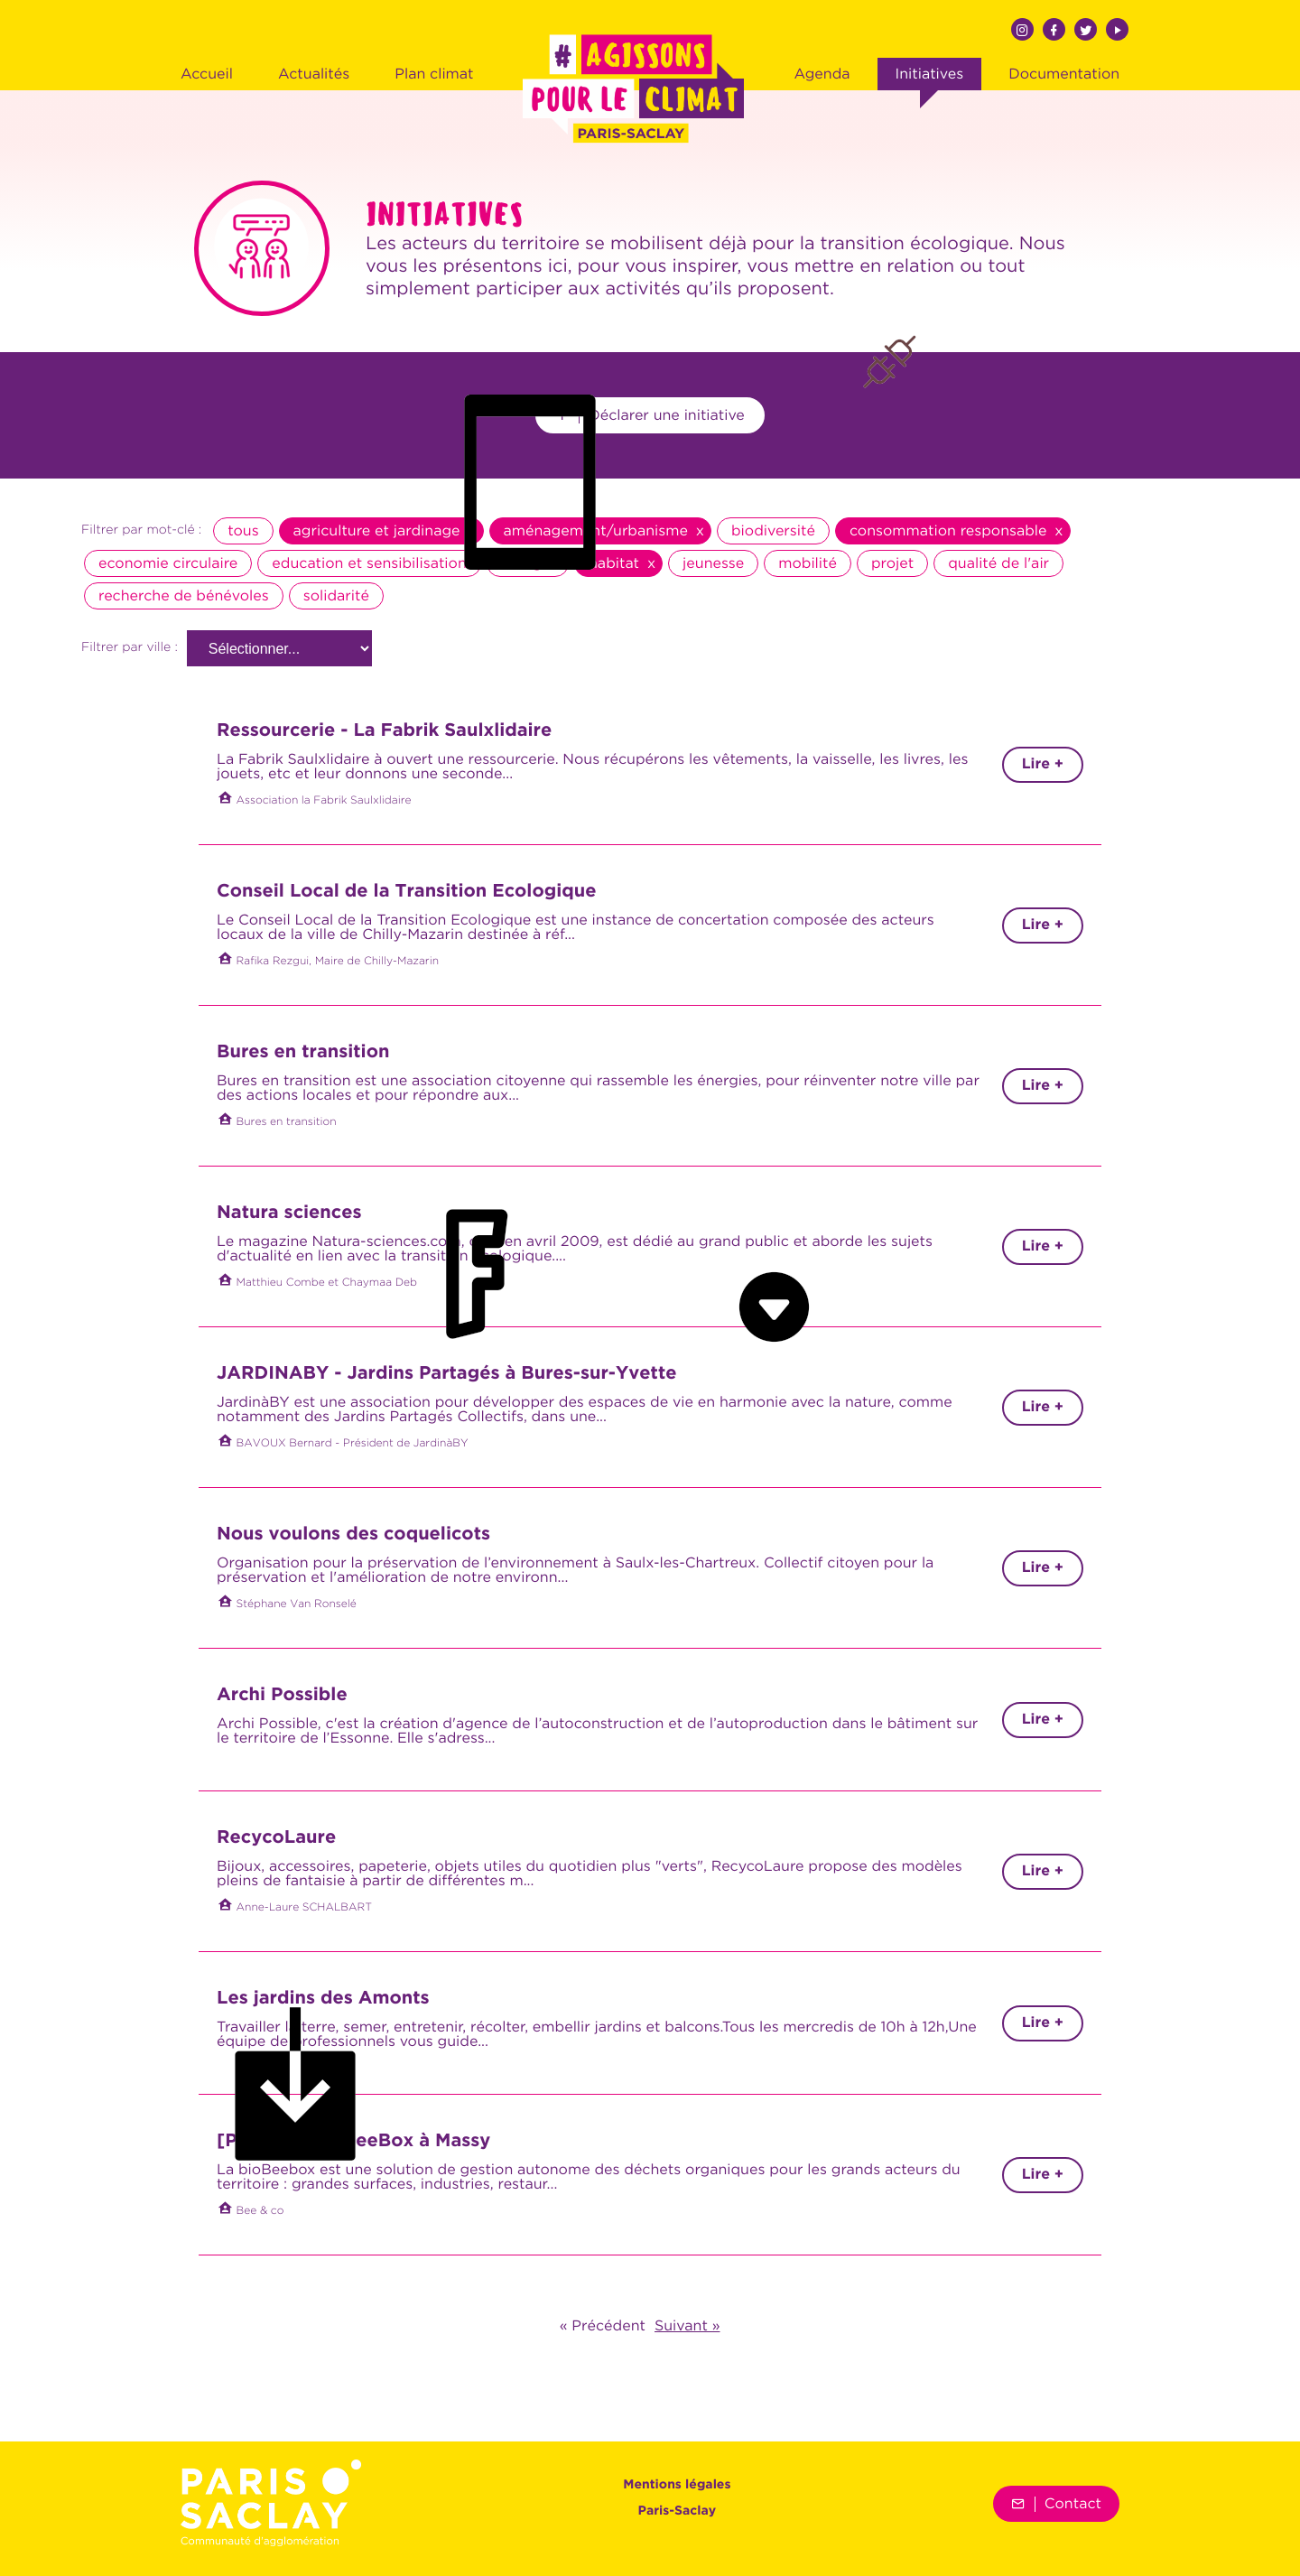 Image resolution: width=1300 pixels, height=2576 pixels. I want to click on switch to tablet display mode, so click(530, 482).